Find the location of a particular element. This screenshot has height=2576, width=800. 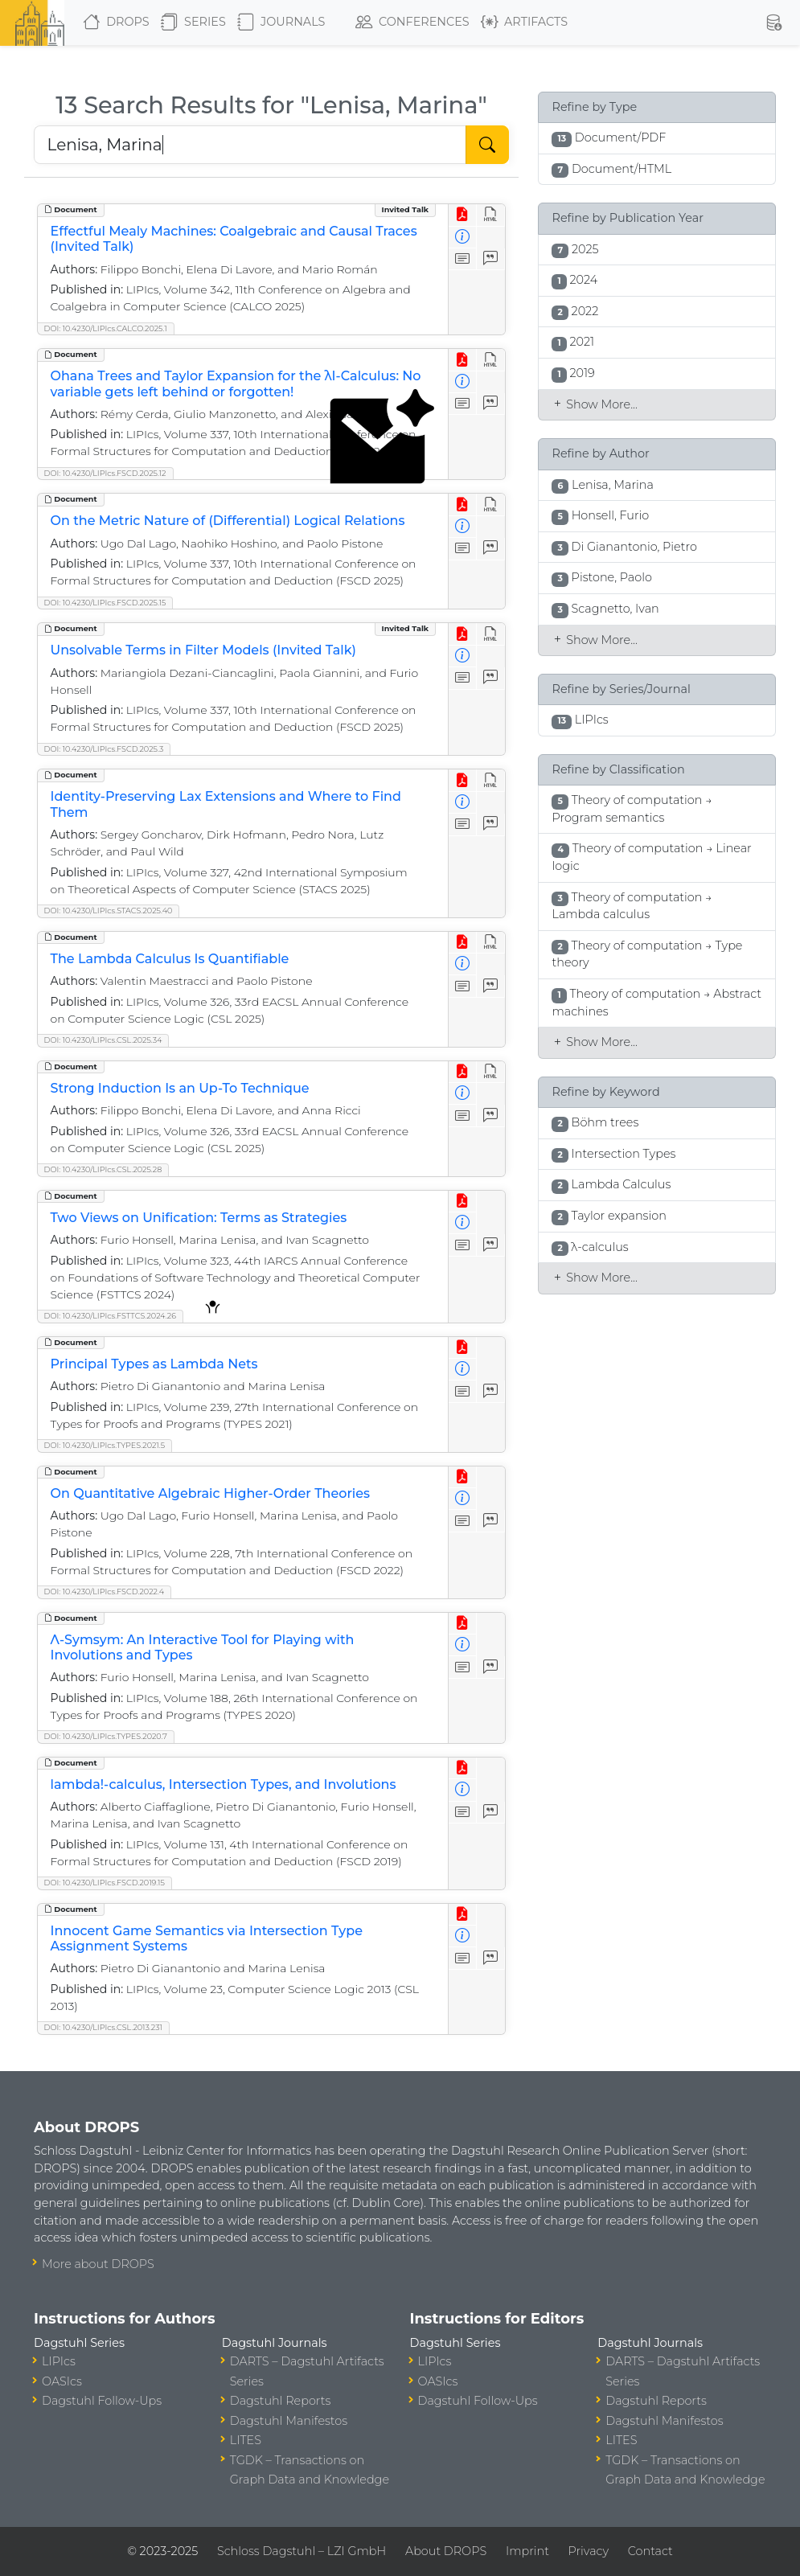

indicates a welcoming or friendly user state is located at coordinates (212, 1306).